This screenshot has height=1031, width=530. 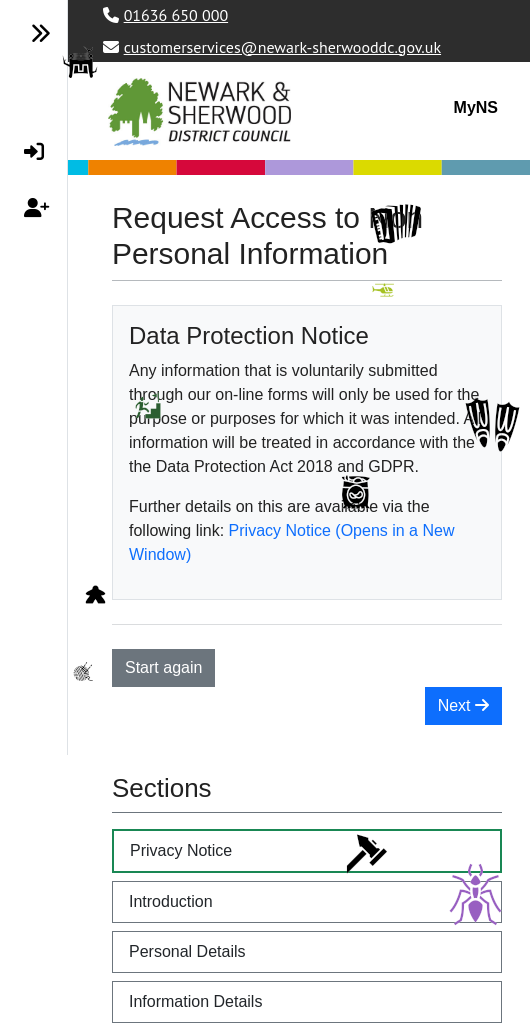 What do you see at coordinates (368, 855) in the screenshot?
I see `access building or crafting tools` at bounding box center [368, 855].